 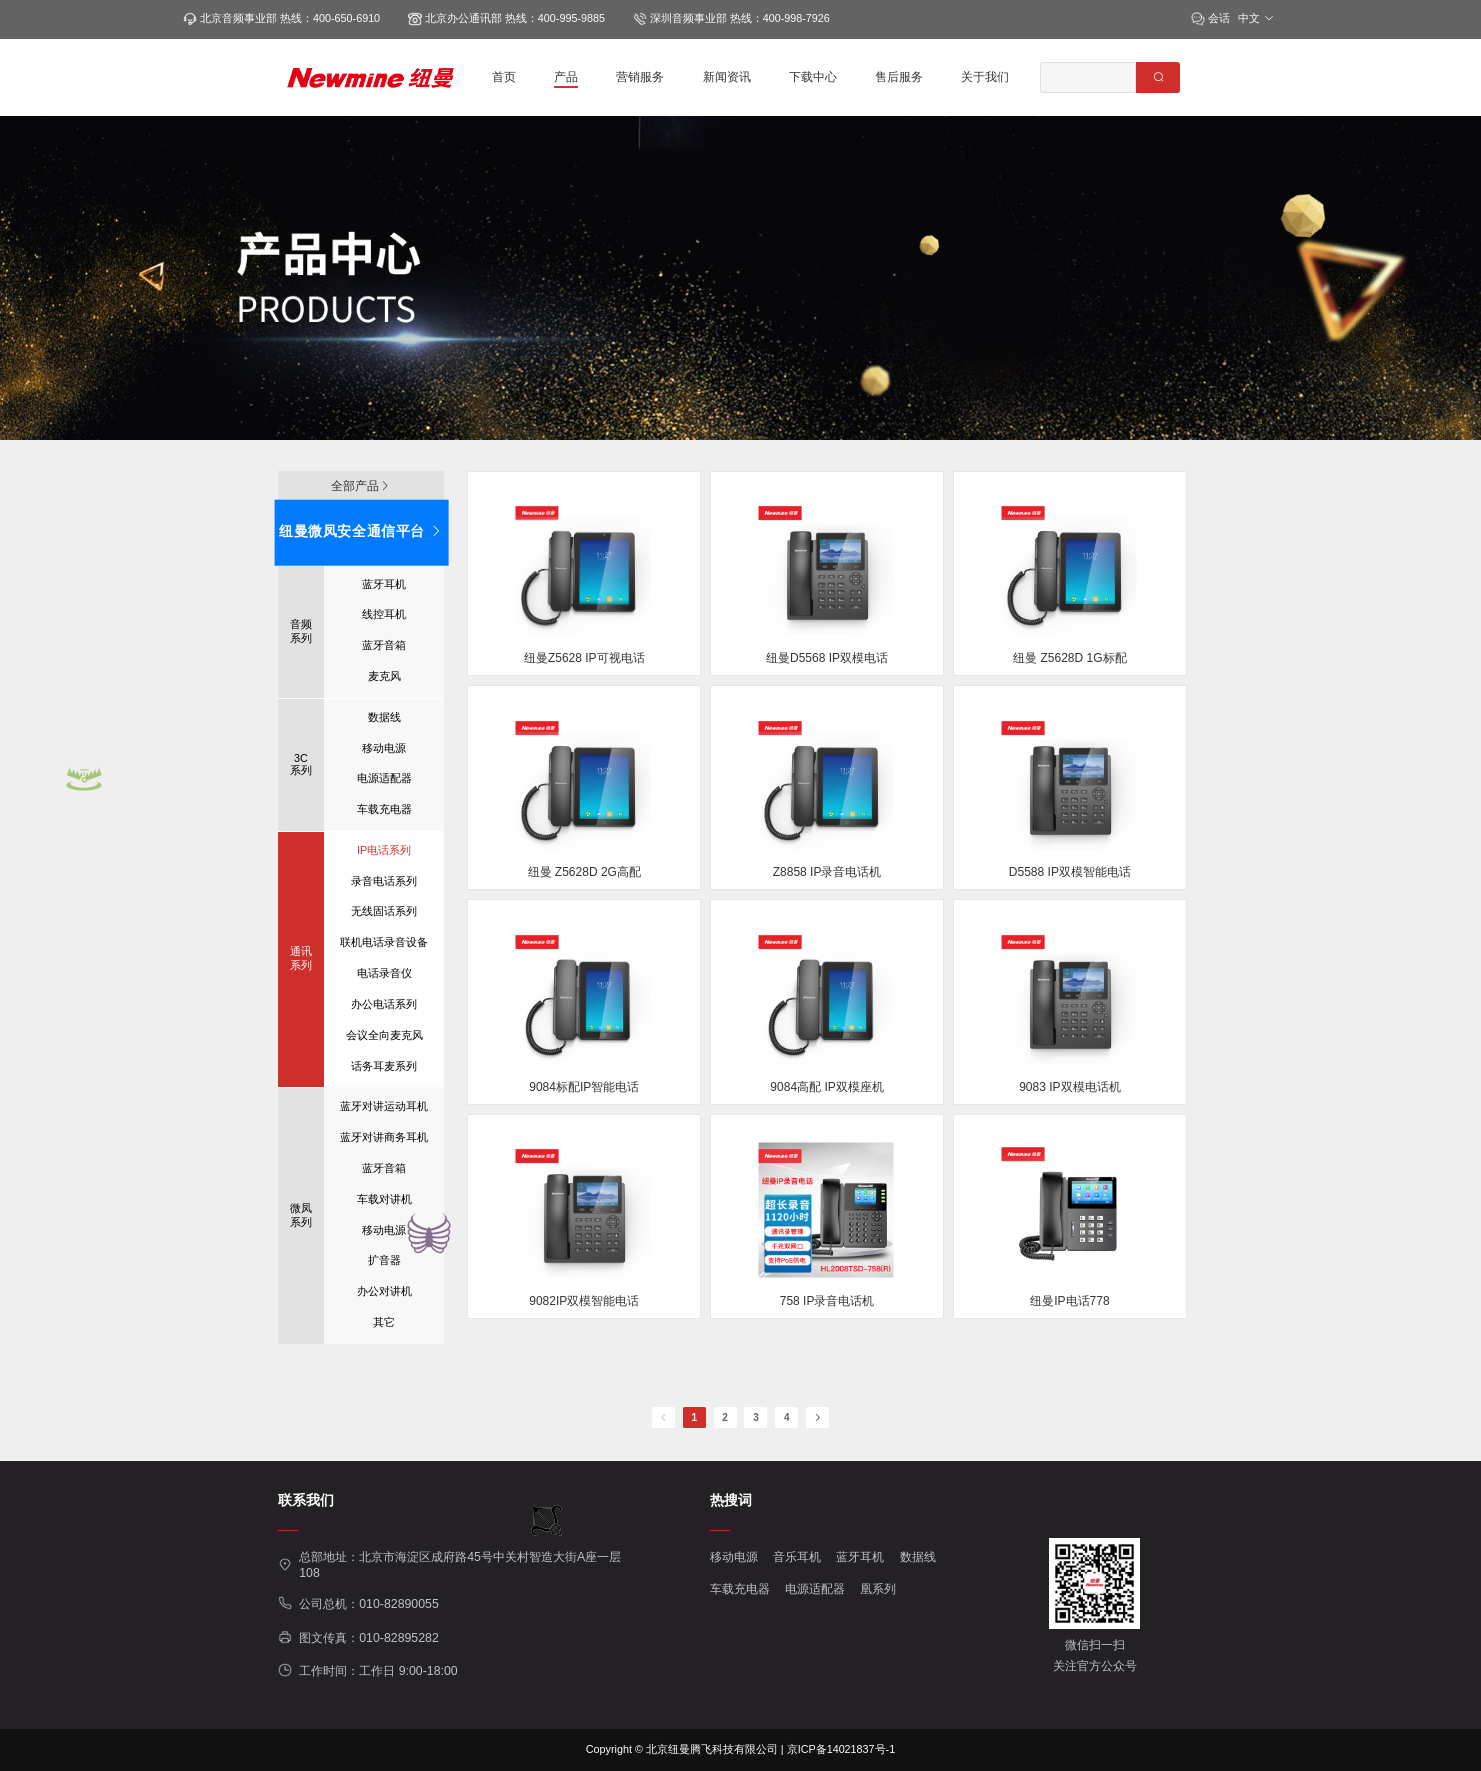 What do you see at coordinates (429, 1234) in the screenshot?
I see `view skeletal anatomy or bone structure details` at bounding box center [429, 1234].